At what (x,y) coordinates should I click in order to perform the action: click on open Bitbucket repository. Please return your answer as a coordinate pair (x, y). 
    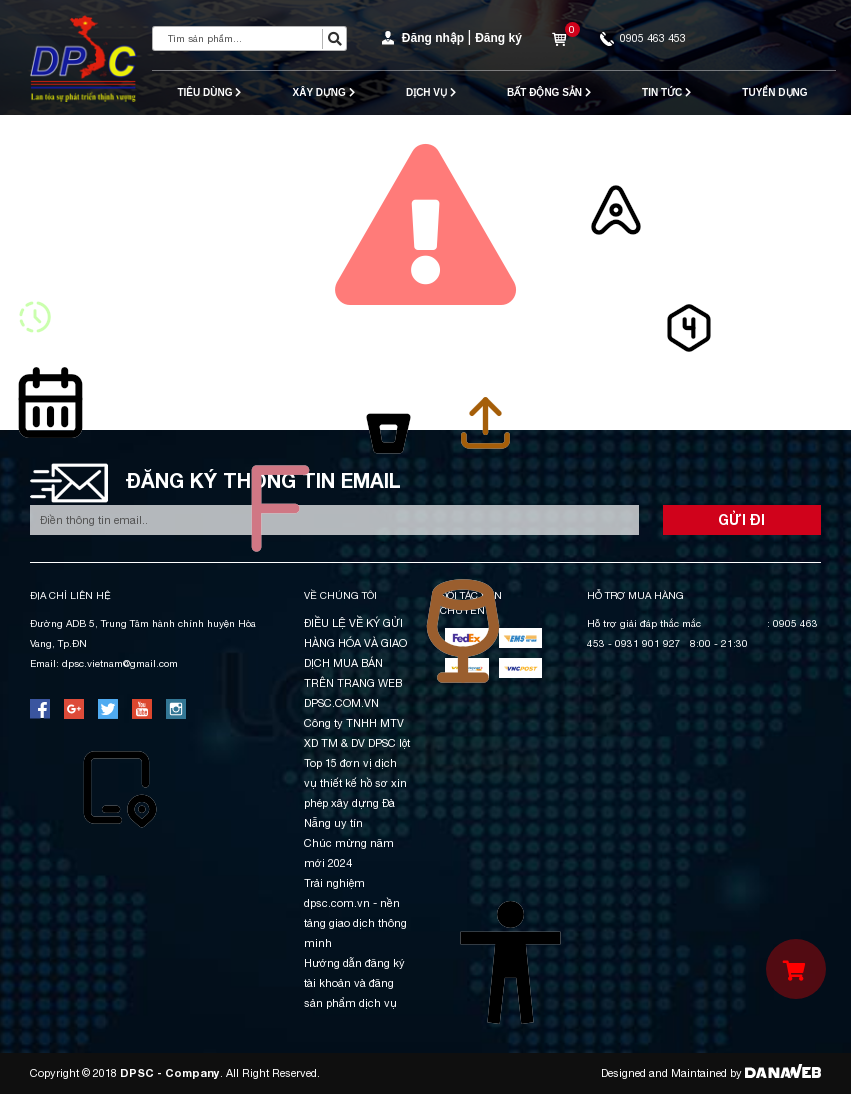
    Looking at the image, I should click on (388, 433).